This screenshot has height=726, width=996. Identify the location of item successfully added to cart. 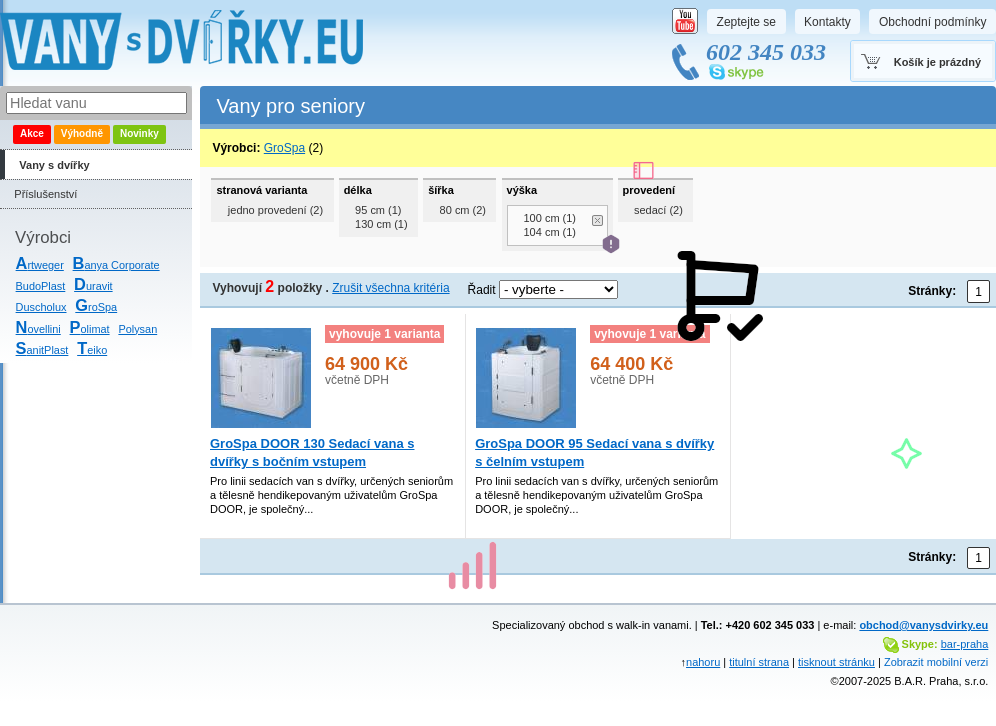
(718, 296).